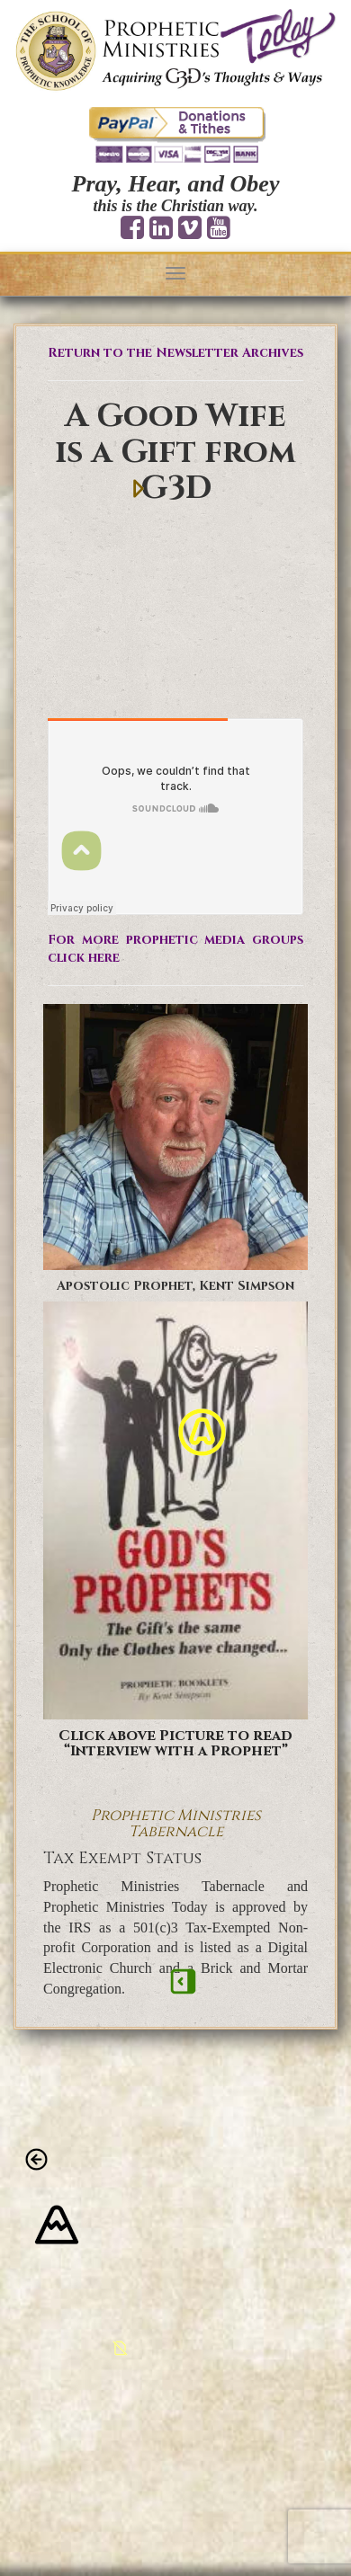 This screenshot has width=351, height=2576. I want to click on navigate to the next item or screen, so click(137, 488).